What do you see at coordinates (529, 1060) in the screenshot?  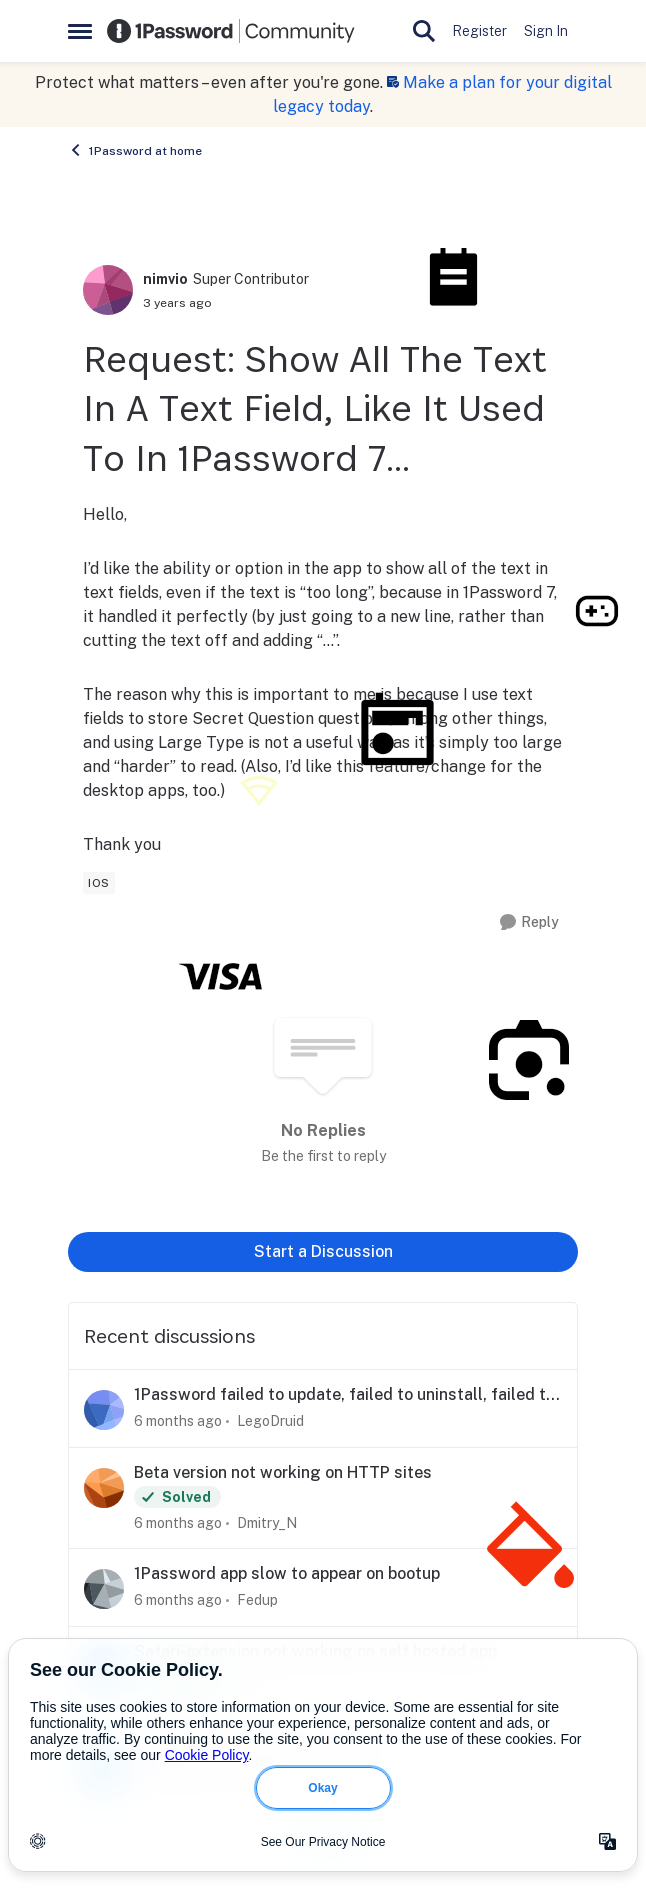 I see `open google lens to search with your camera` at bounding box center [529, 1060].